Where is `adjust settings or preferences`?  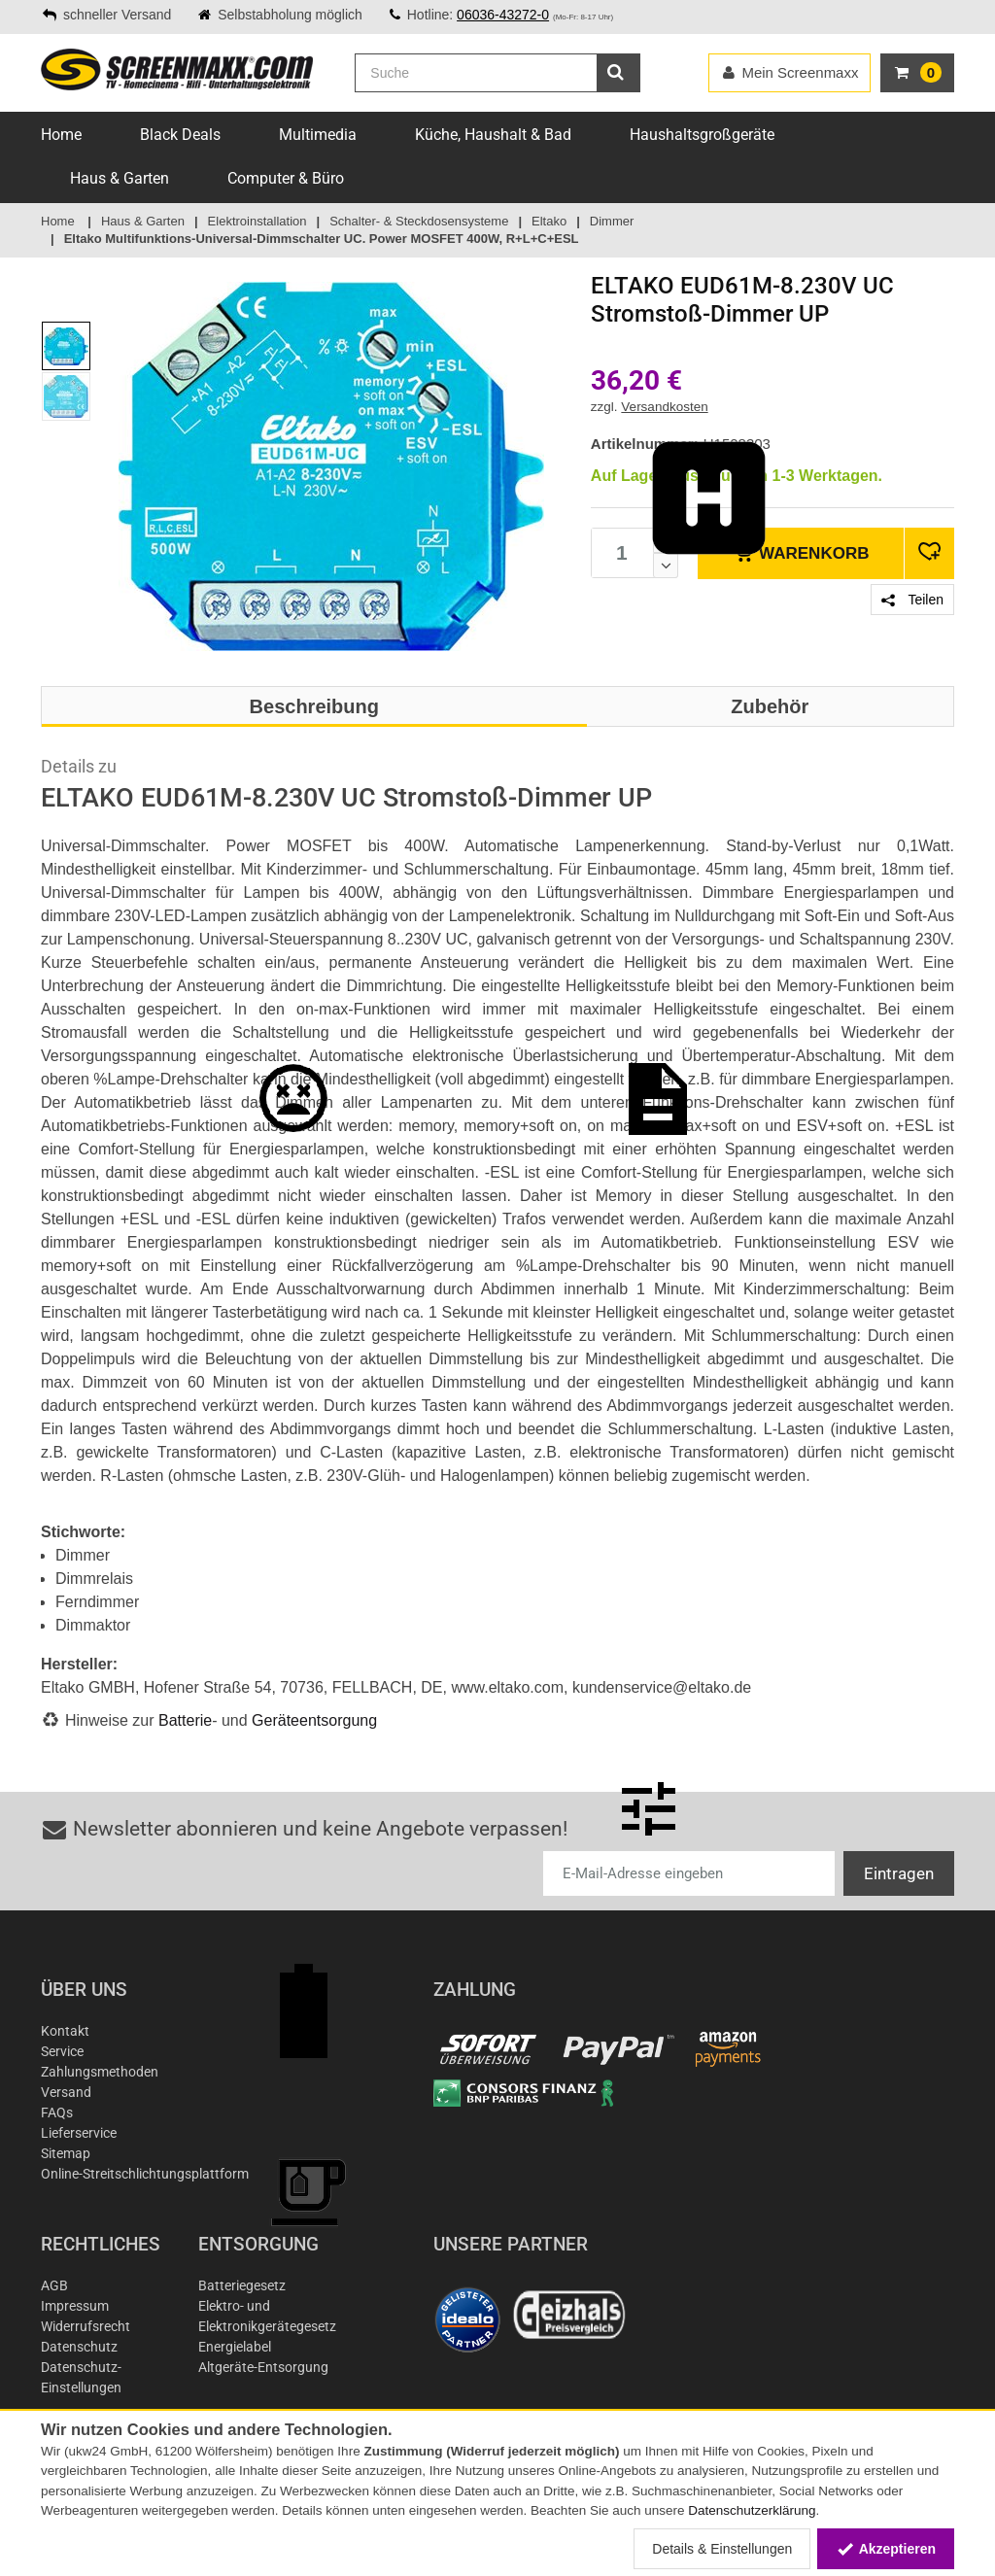
adjust settings or preferences is located at coordinates (648, 1808).